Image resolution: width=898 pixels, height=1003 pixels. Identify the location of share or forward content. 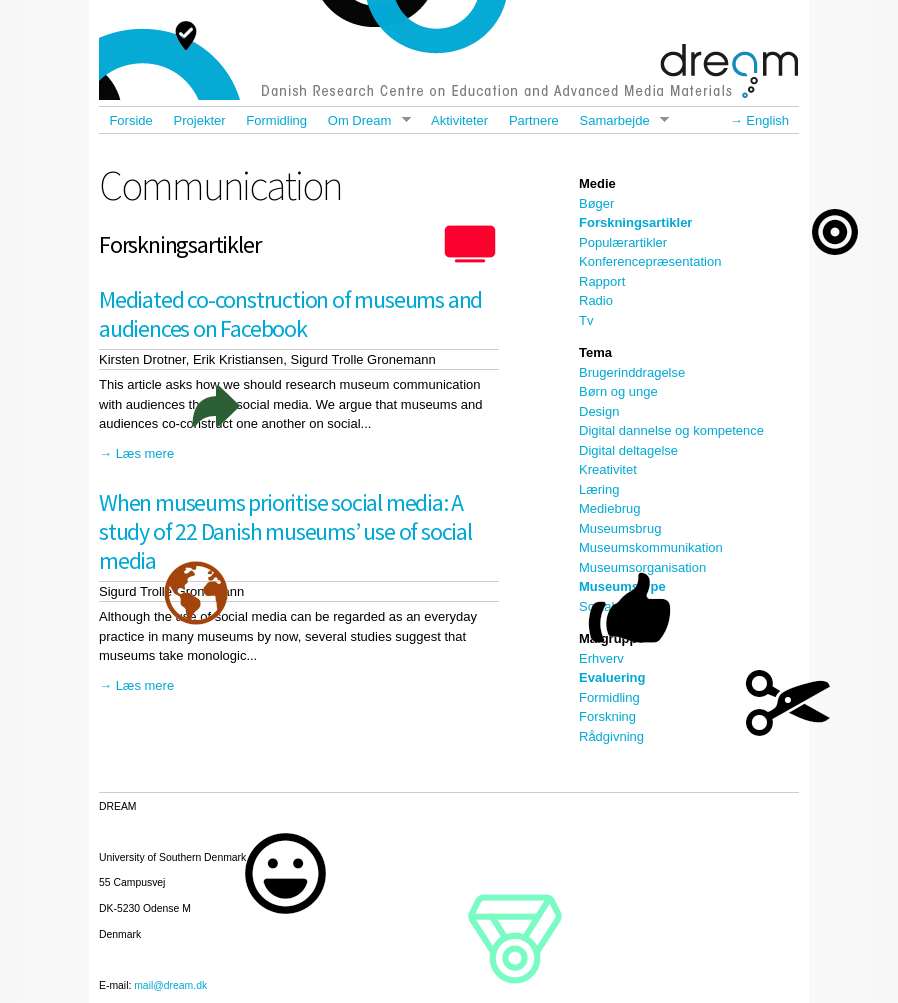
(216, 406).